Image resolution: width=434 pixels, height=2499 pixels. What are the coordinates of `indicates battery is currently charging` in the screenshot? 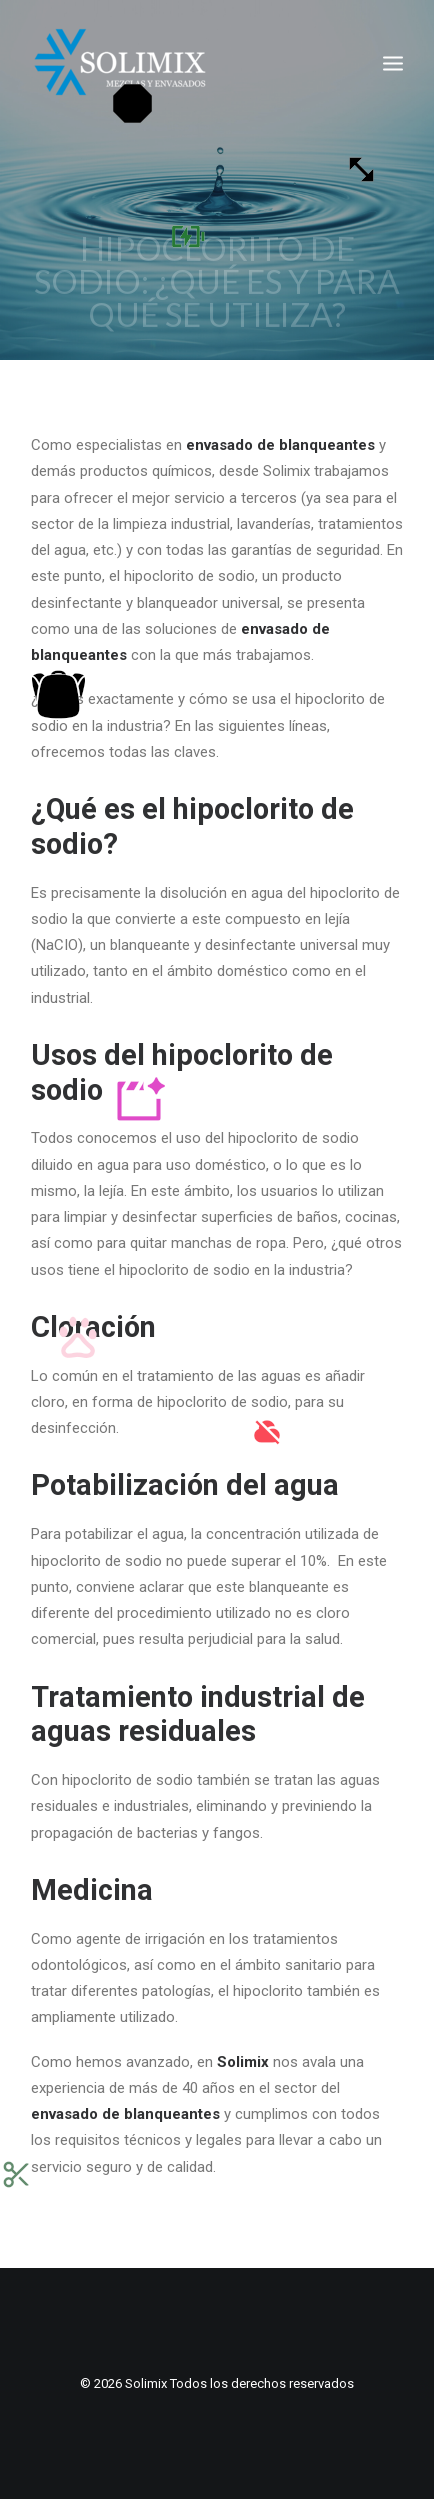 It's located at (187, 236).